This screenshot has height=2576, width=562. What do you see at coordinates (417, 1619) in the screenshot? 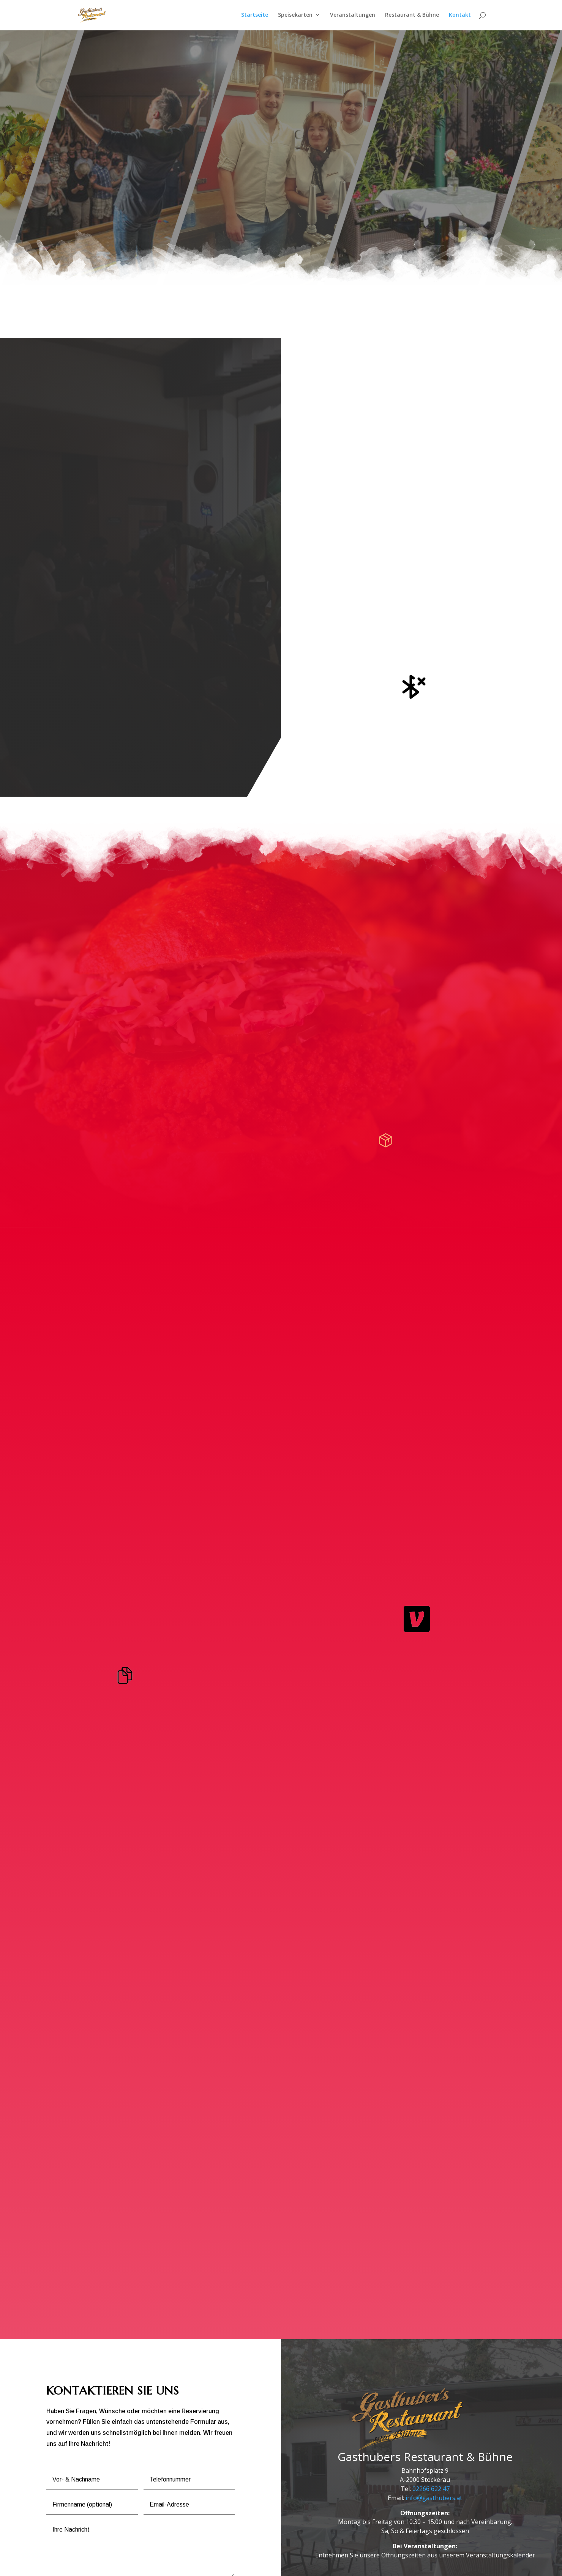
I see `open Venmo app` at bounding box center [417, 1619].